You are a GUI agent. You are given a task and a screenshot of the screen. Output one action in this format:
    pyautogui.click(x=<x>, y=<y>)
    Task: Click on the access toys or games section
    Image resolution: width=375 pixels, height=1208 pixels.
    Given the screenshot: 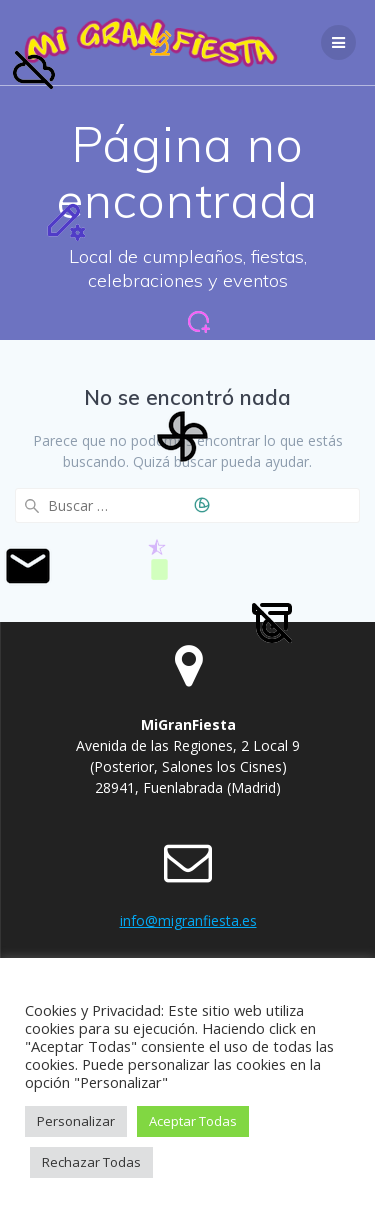 What is the action you would take?
    pyautogui.click(x=182, y=436)
    